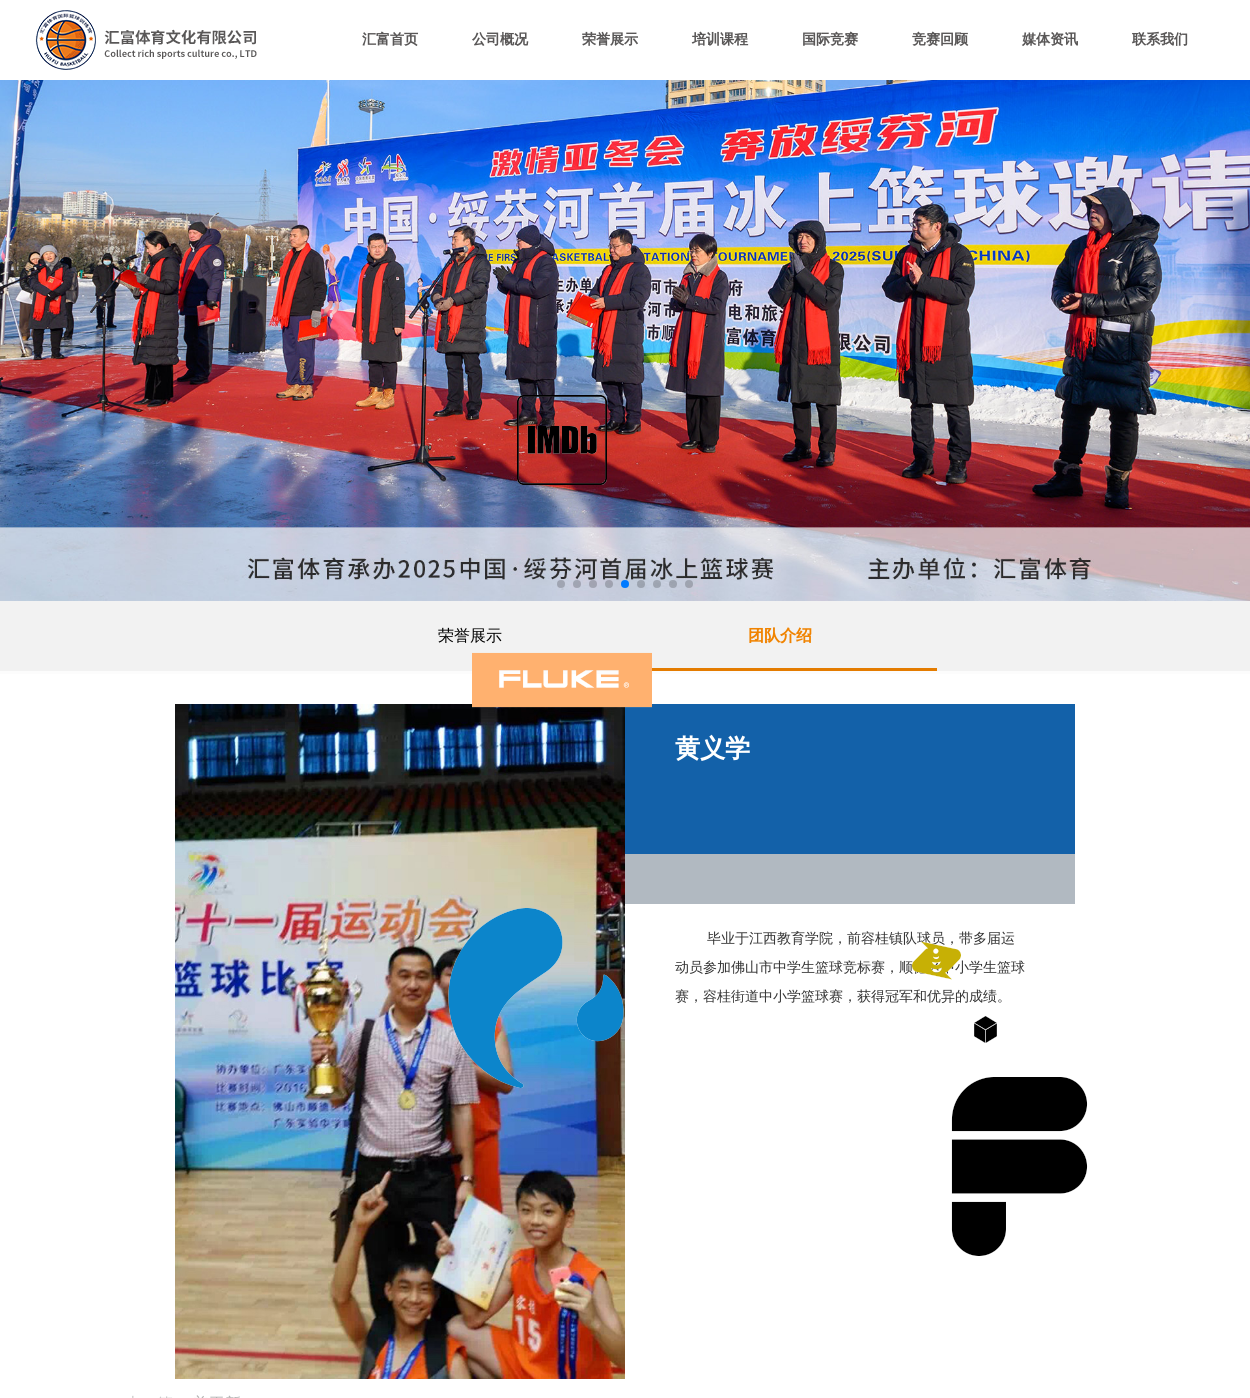 This screenshot has height=1398, width=1250. Describe the element at coordinates (536, 998) in the screenshot. I see `taichi programming language logo` at that location.